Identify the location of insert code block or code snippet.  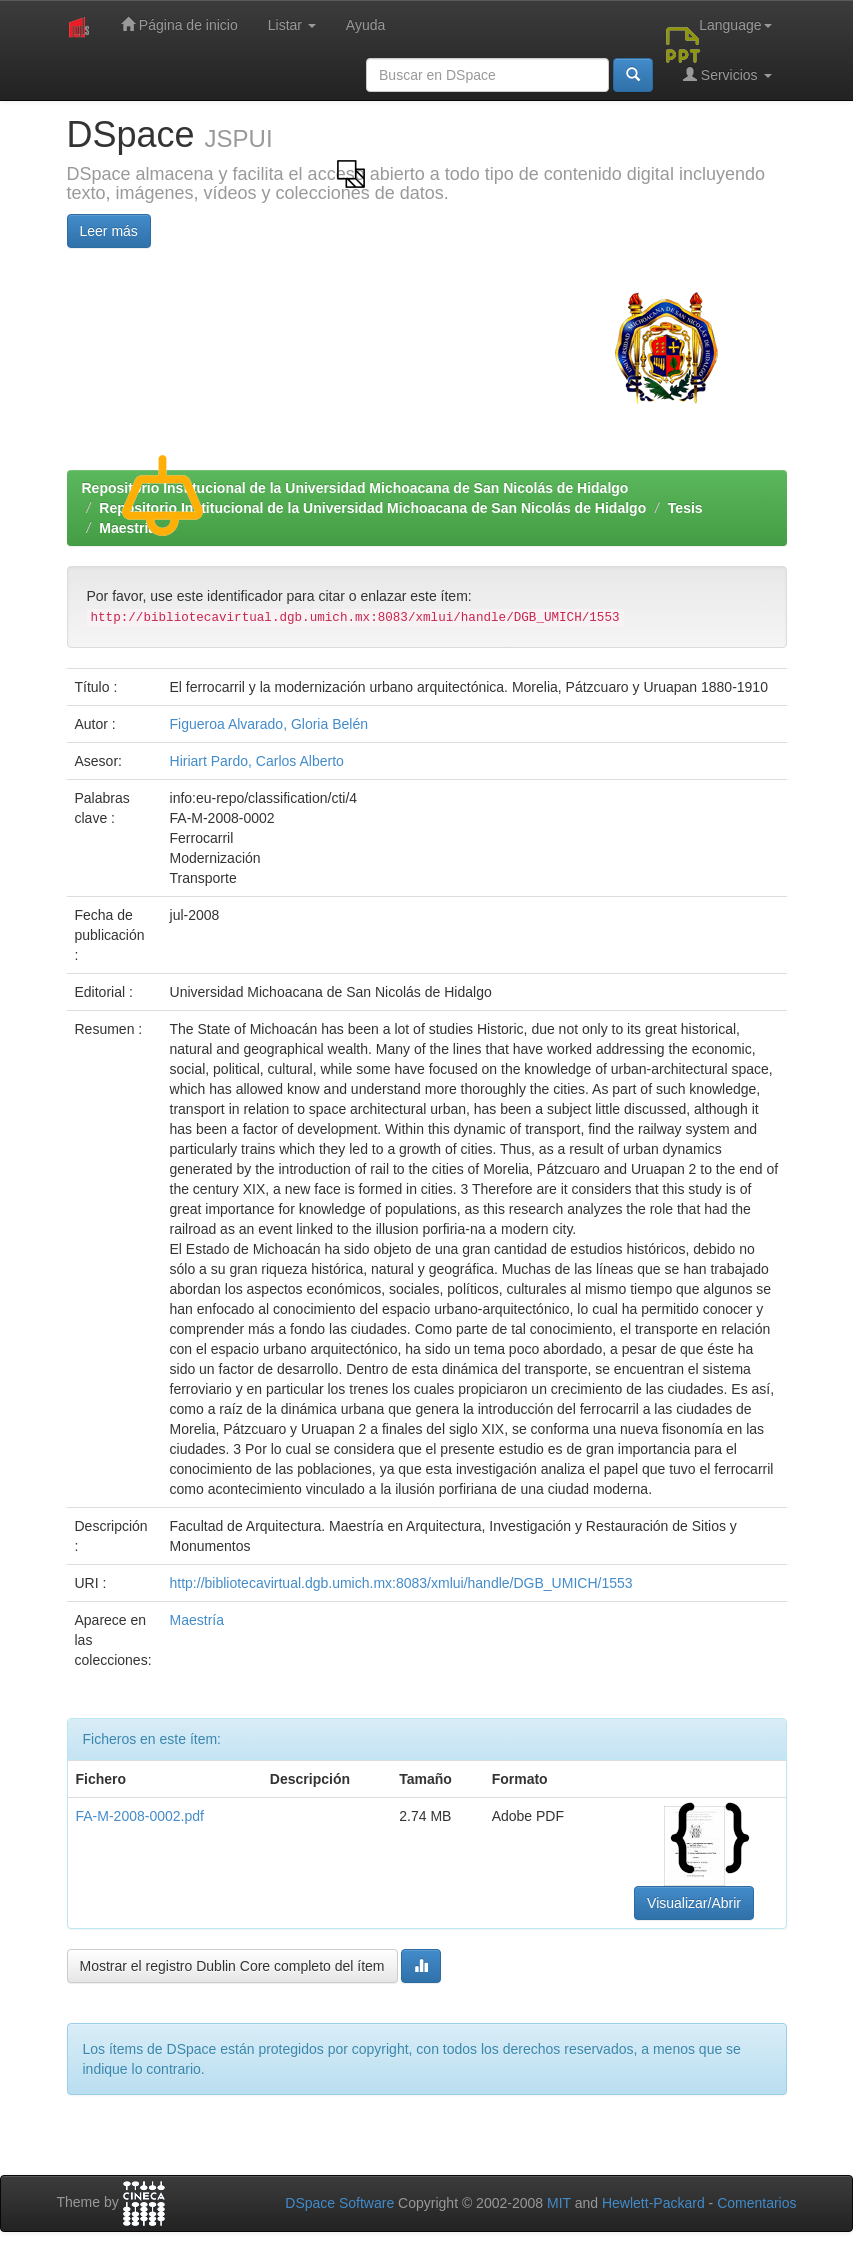
(710, 1838).